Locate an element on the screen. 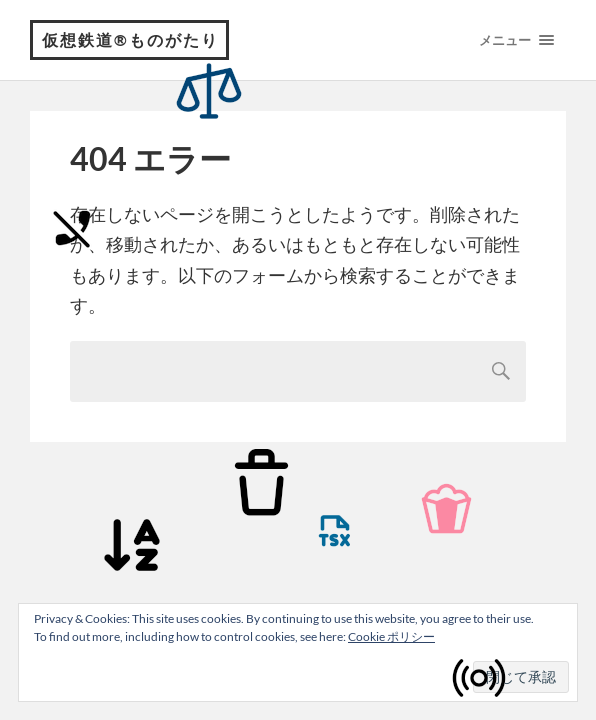 This screenshot has height=720, width=596. sort items alphabetically from A to Z is located at coordinates (132, 545).